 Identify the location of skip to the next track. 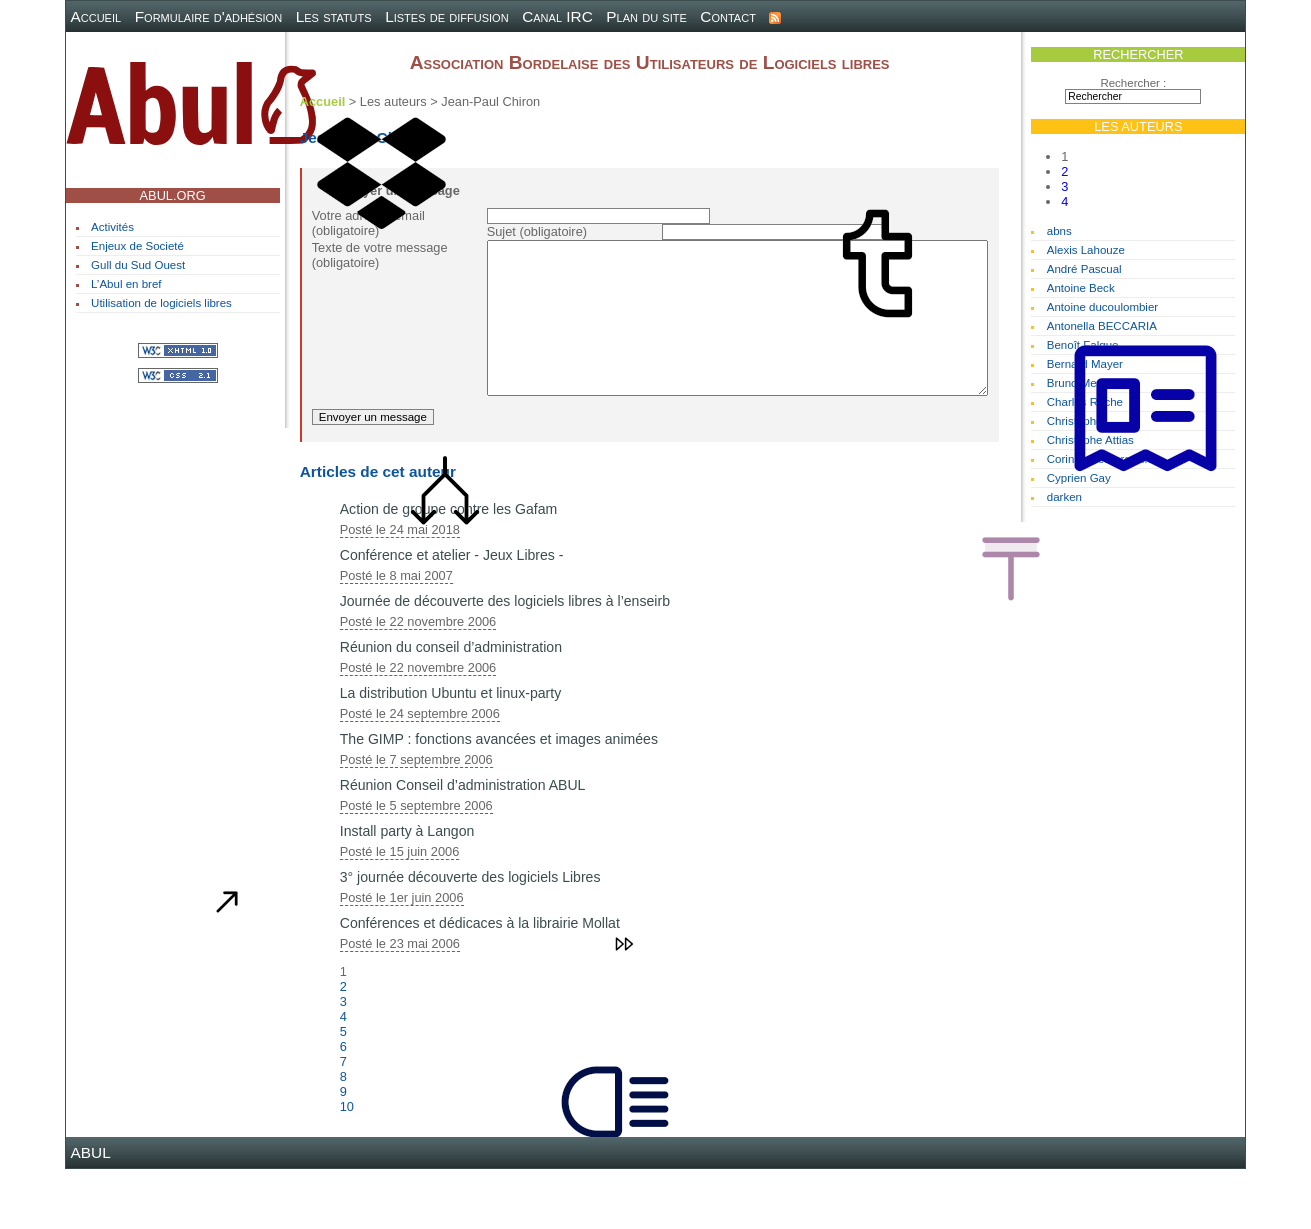
(624, 944).